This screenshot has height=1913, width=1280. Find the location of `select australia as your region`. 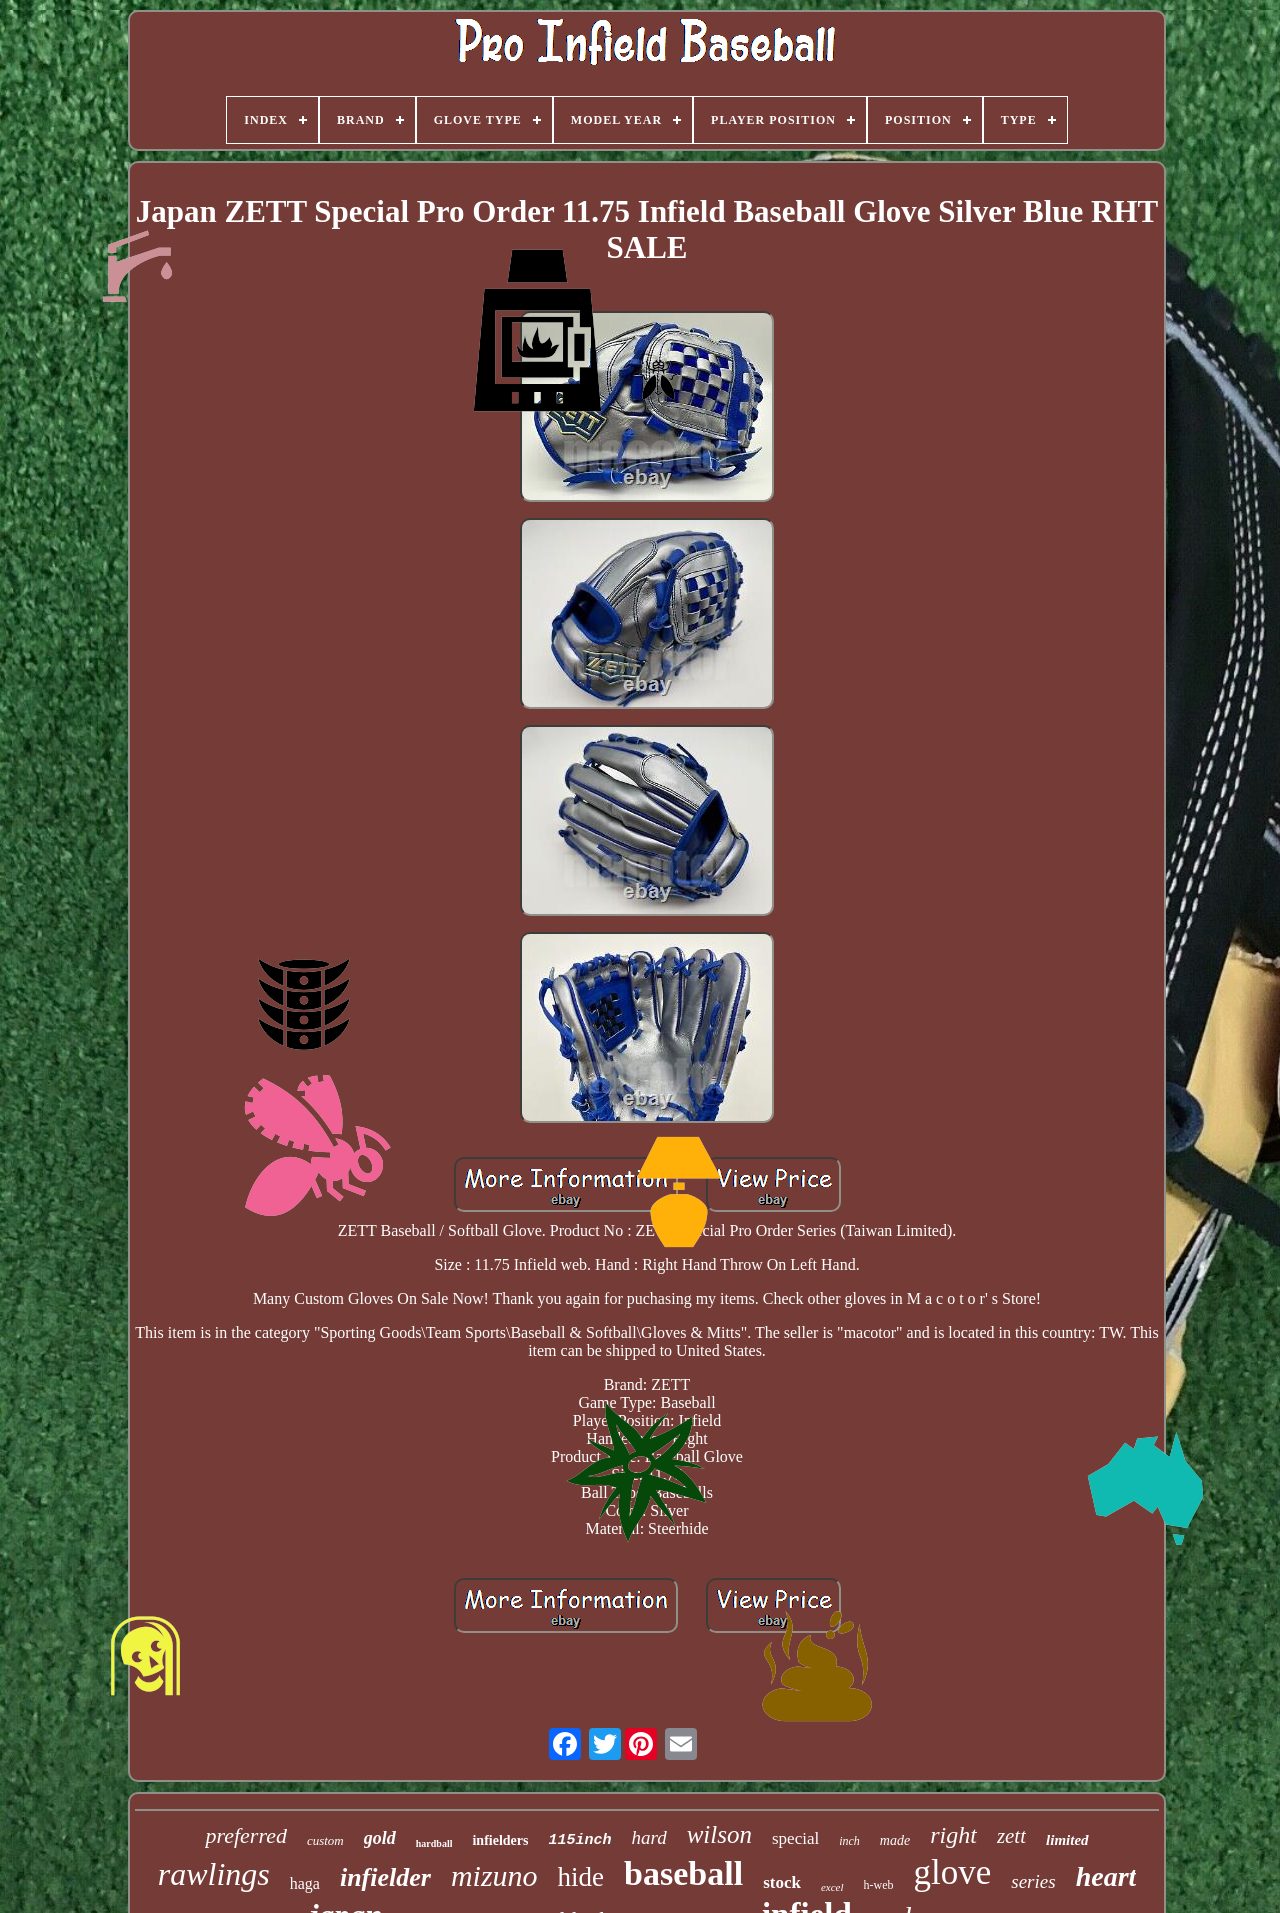

select australia as your region is located at coordinates (1145, 1488).